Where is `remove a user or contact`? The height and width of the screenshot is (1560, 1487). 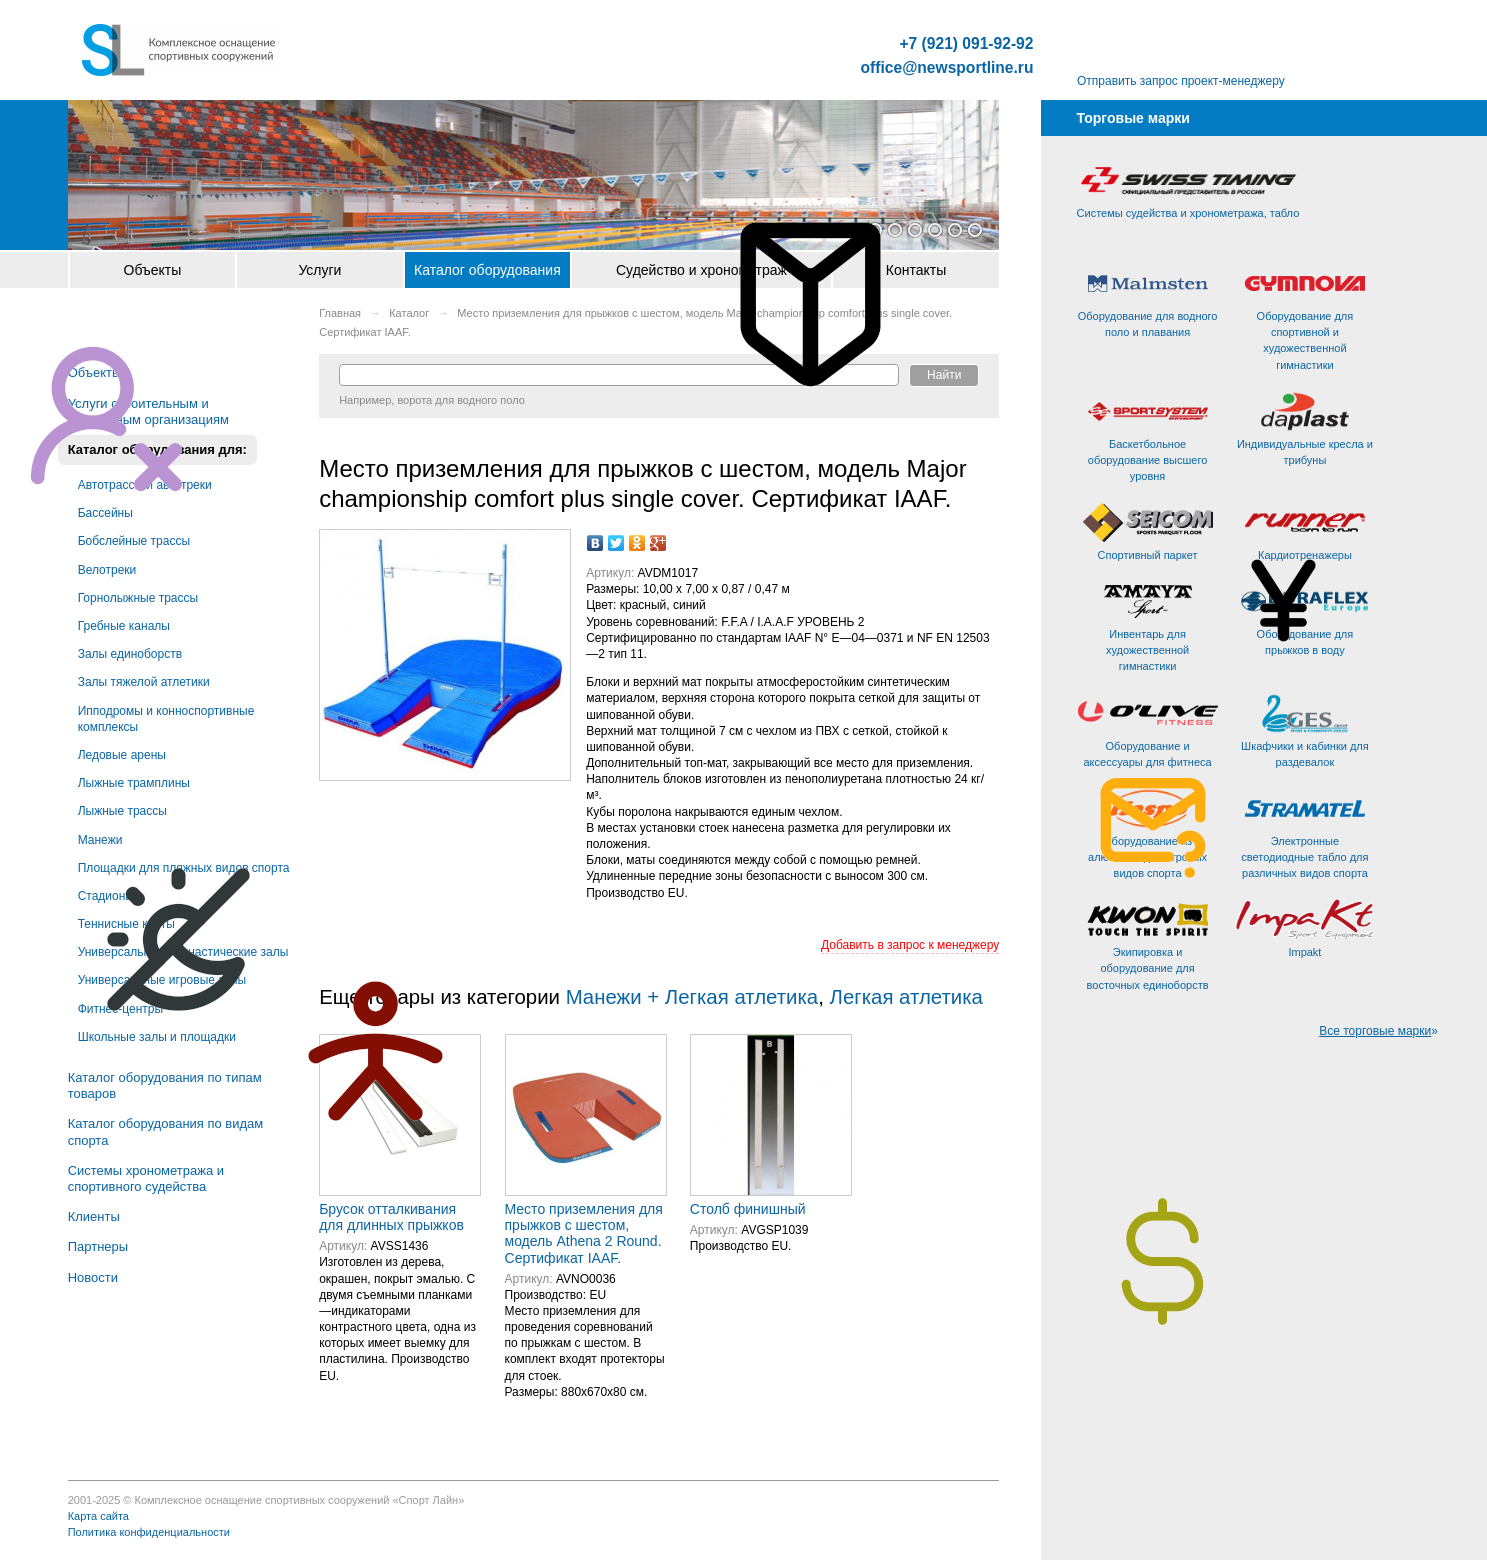 remove a user or contact is located at coordinates (106, 415).